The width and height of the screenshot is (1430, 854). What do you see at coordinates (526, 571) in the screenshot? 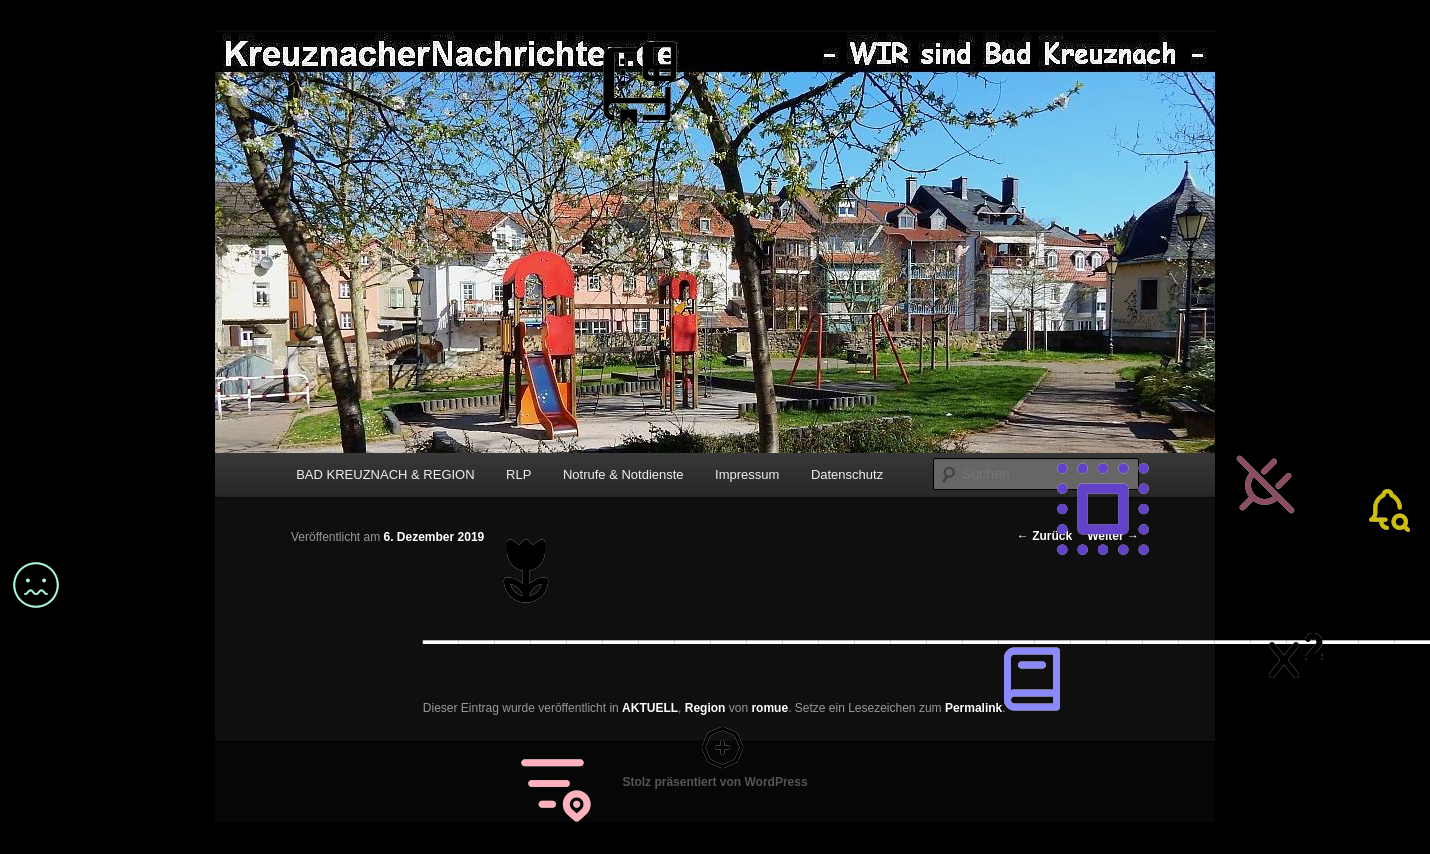
I see `enable macro or close-up camera mode` at bounding box center [526, 571].